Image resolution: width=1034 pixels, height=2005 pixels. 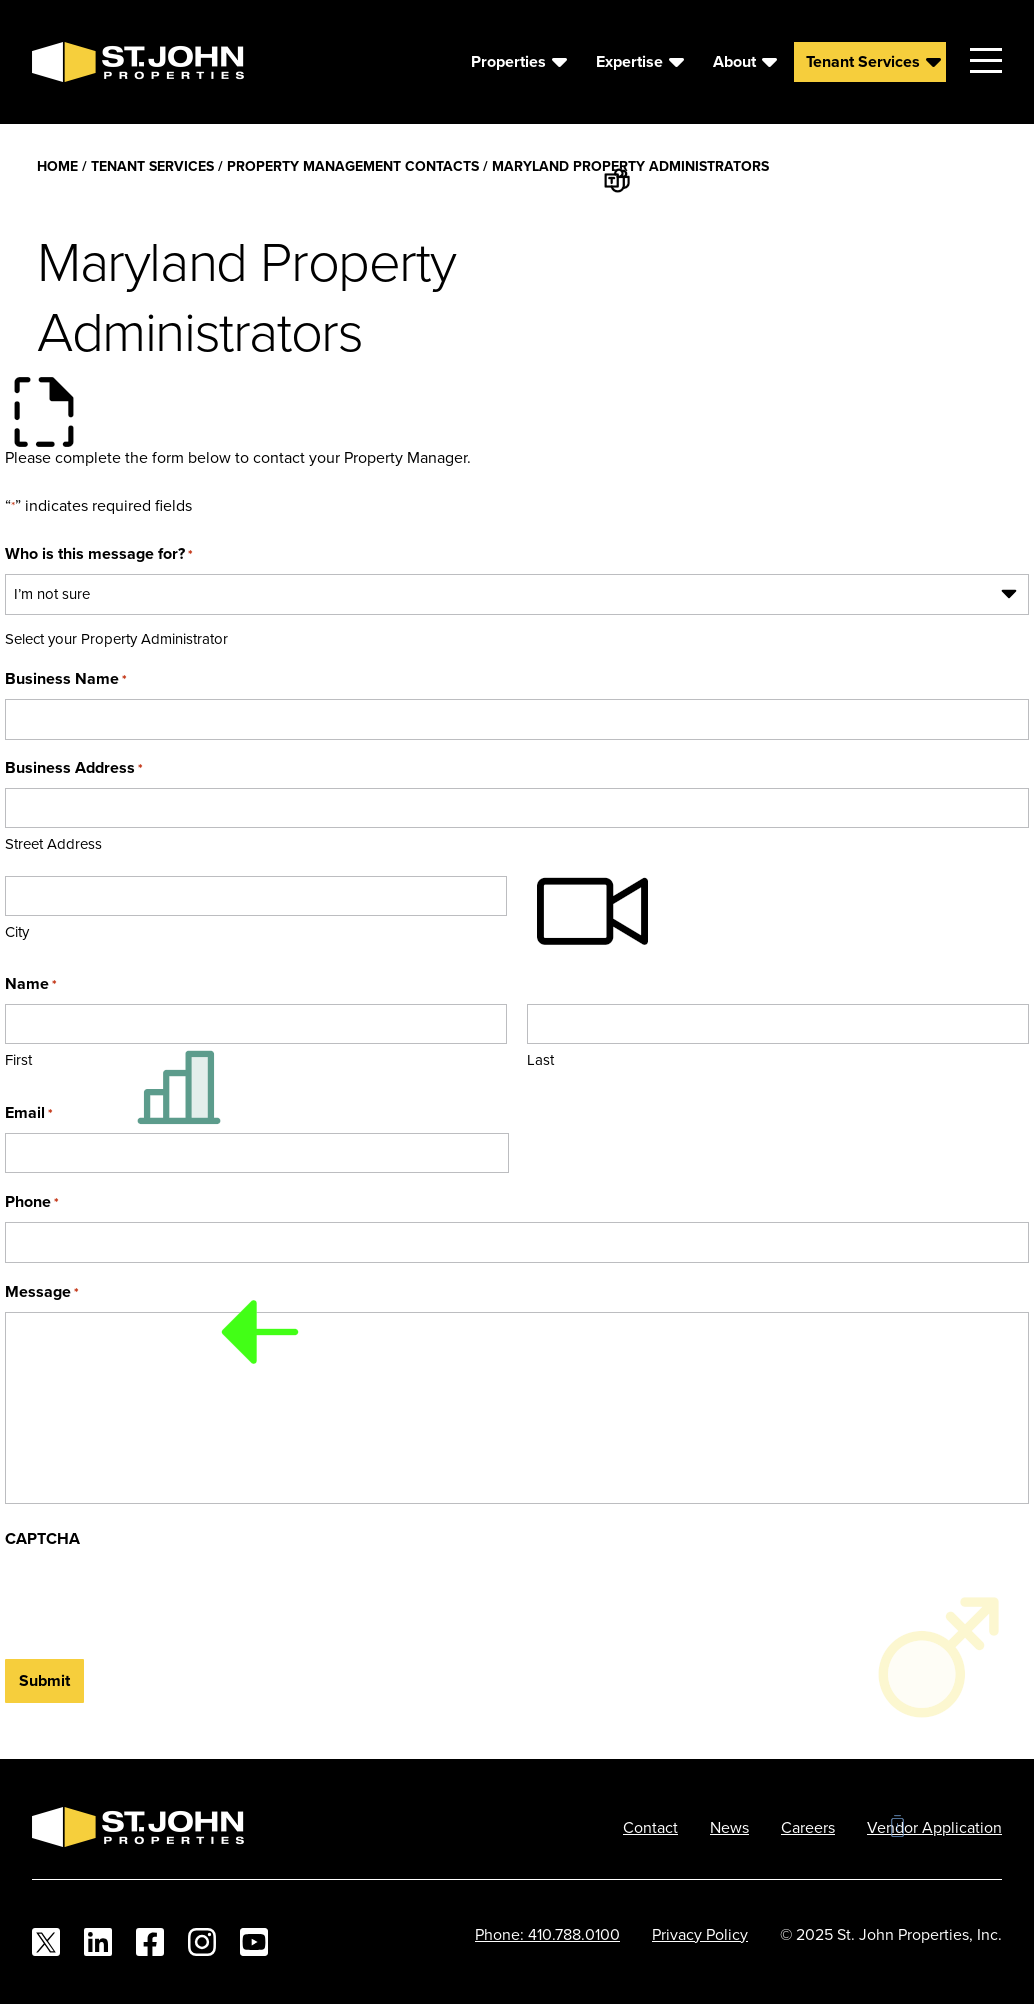 What do you see at coordinates (260, 1332) in the screenshot?
I see `go back to the previous screen` at bounding box center [260, 1332].